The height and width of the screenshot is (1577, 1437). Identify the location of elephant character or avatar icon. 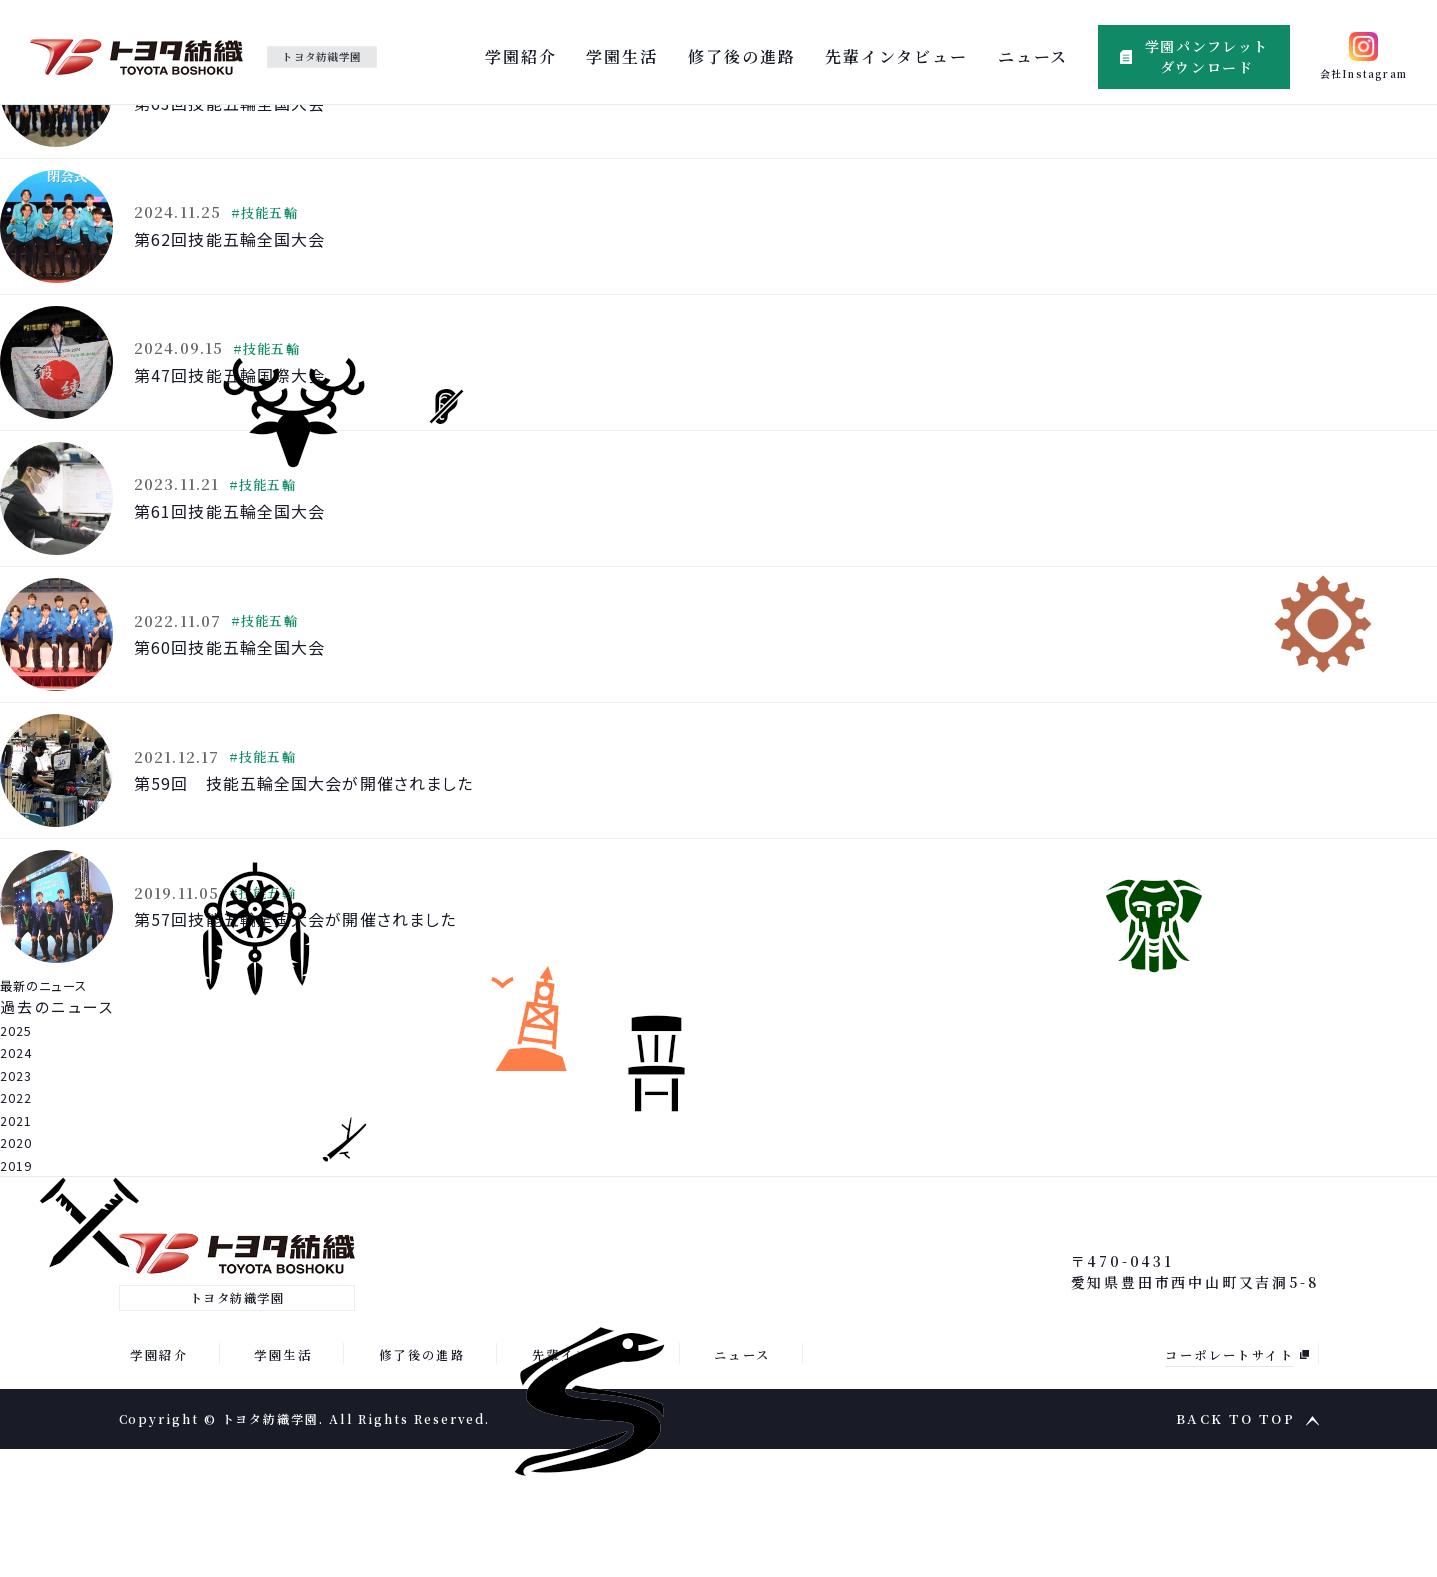
(1154, 926).